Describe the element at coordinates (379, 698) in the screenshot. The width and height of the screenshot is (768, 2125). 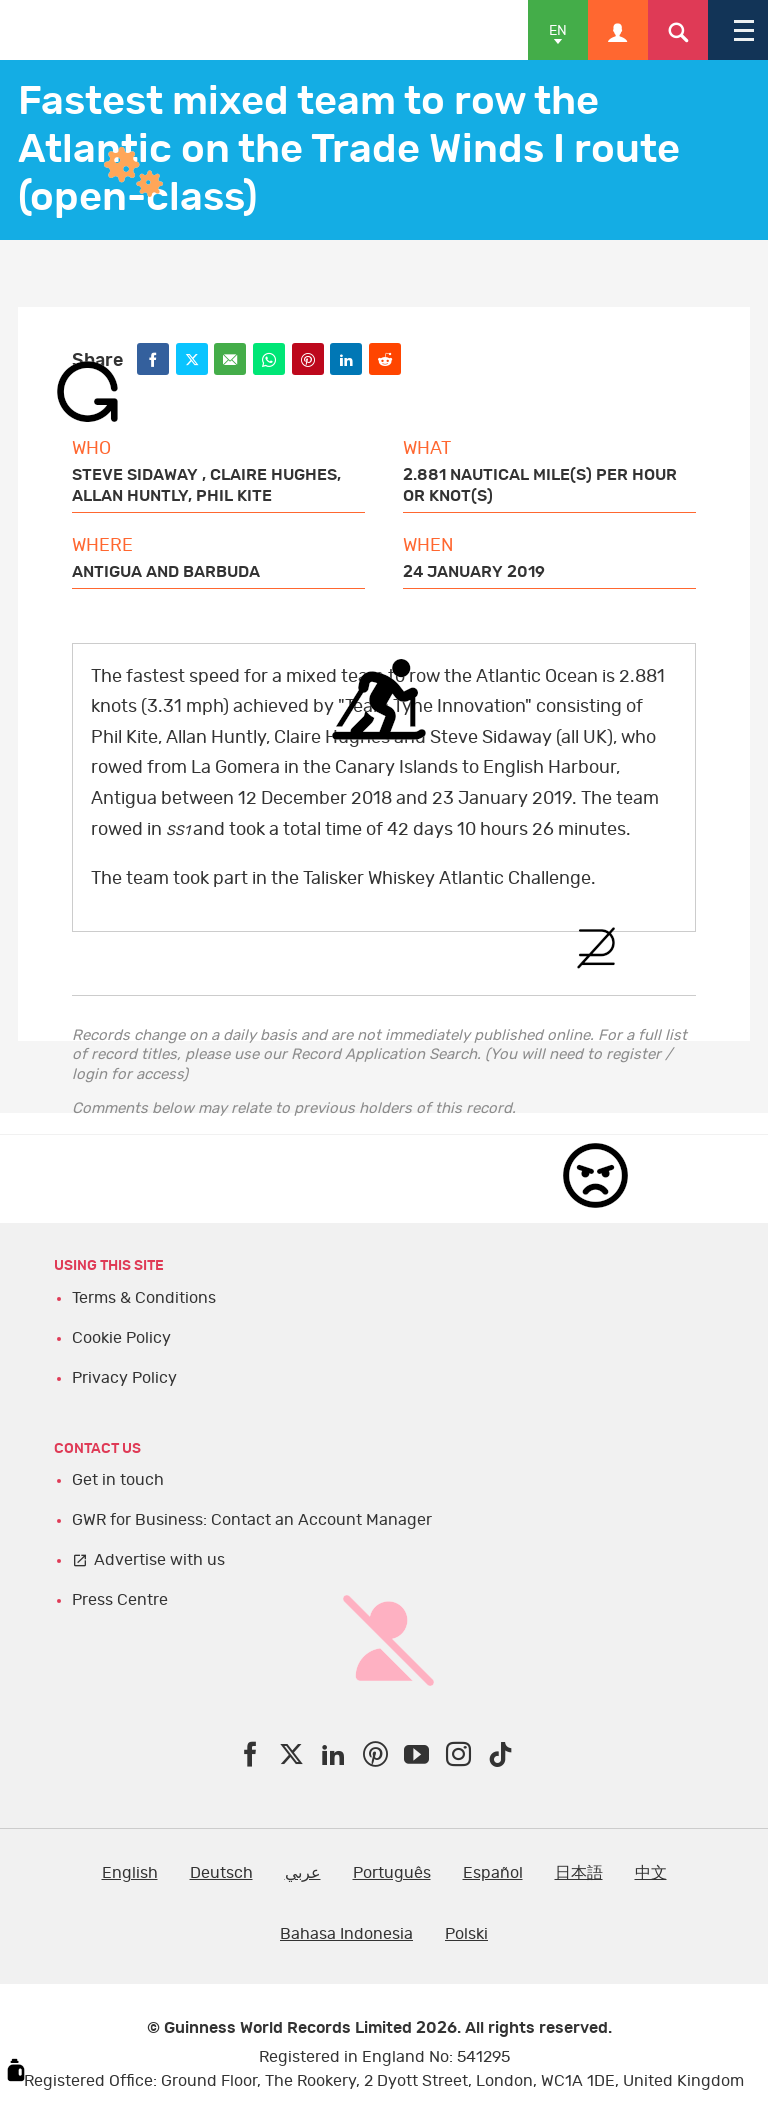
I see `access nordic skiing trails or activities` at that location.